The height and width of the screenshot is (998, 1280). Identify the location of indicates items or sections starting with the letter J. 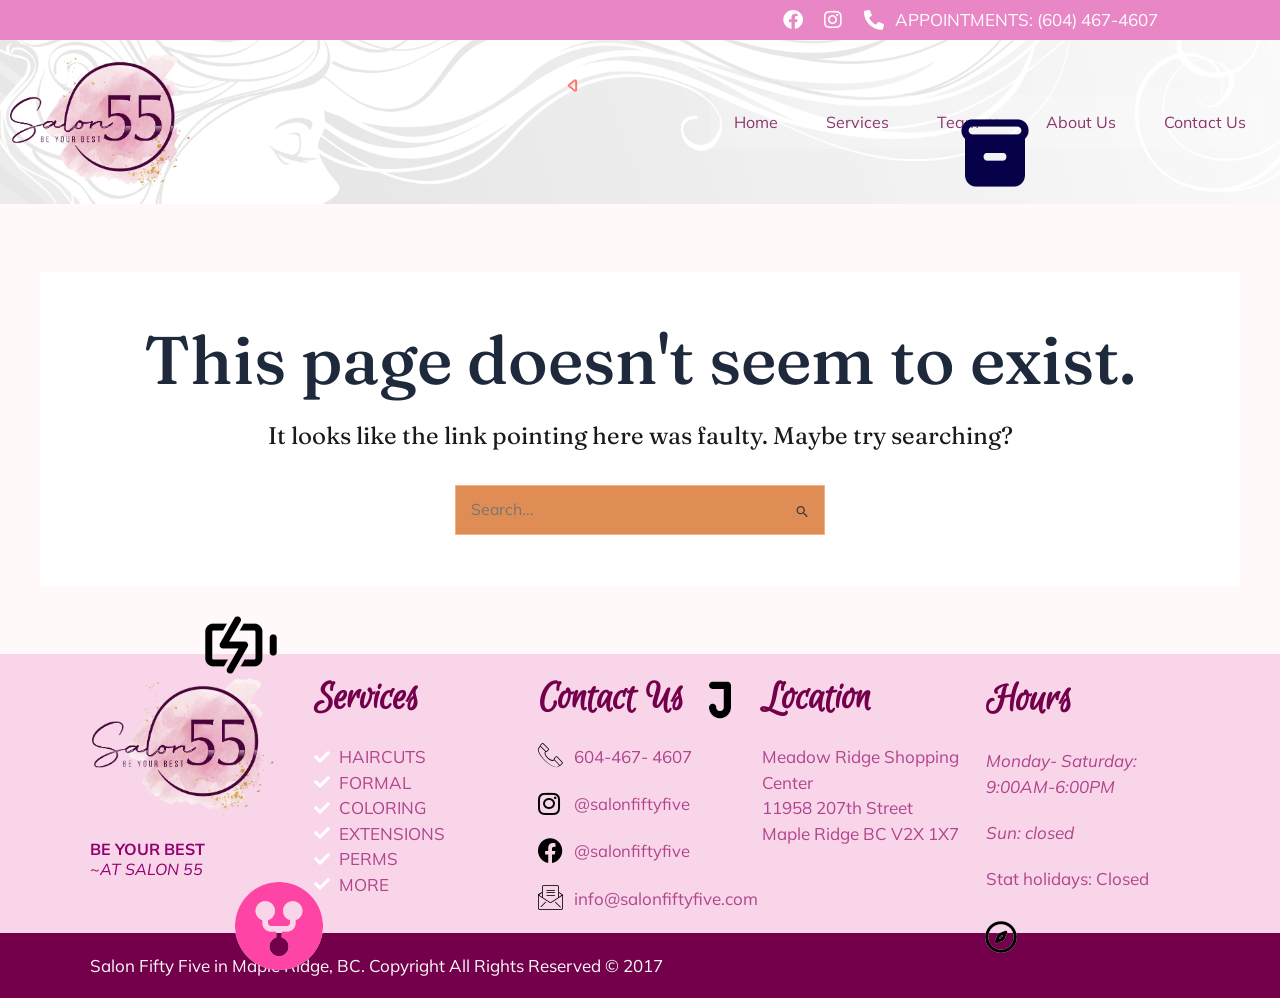
(720, 700).